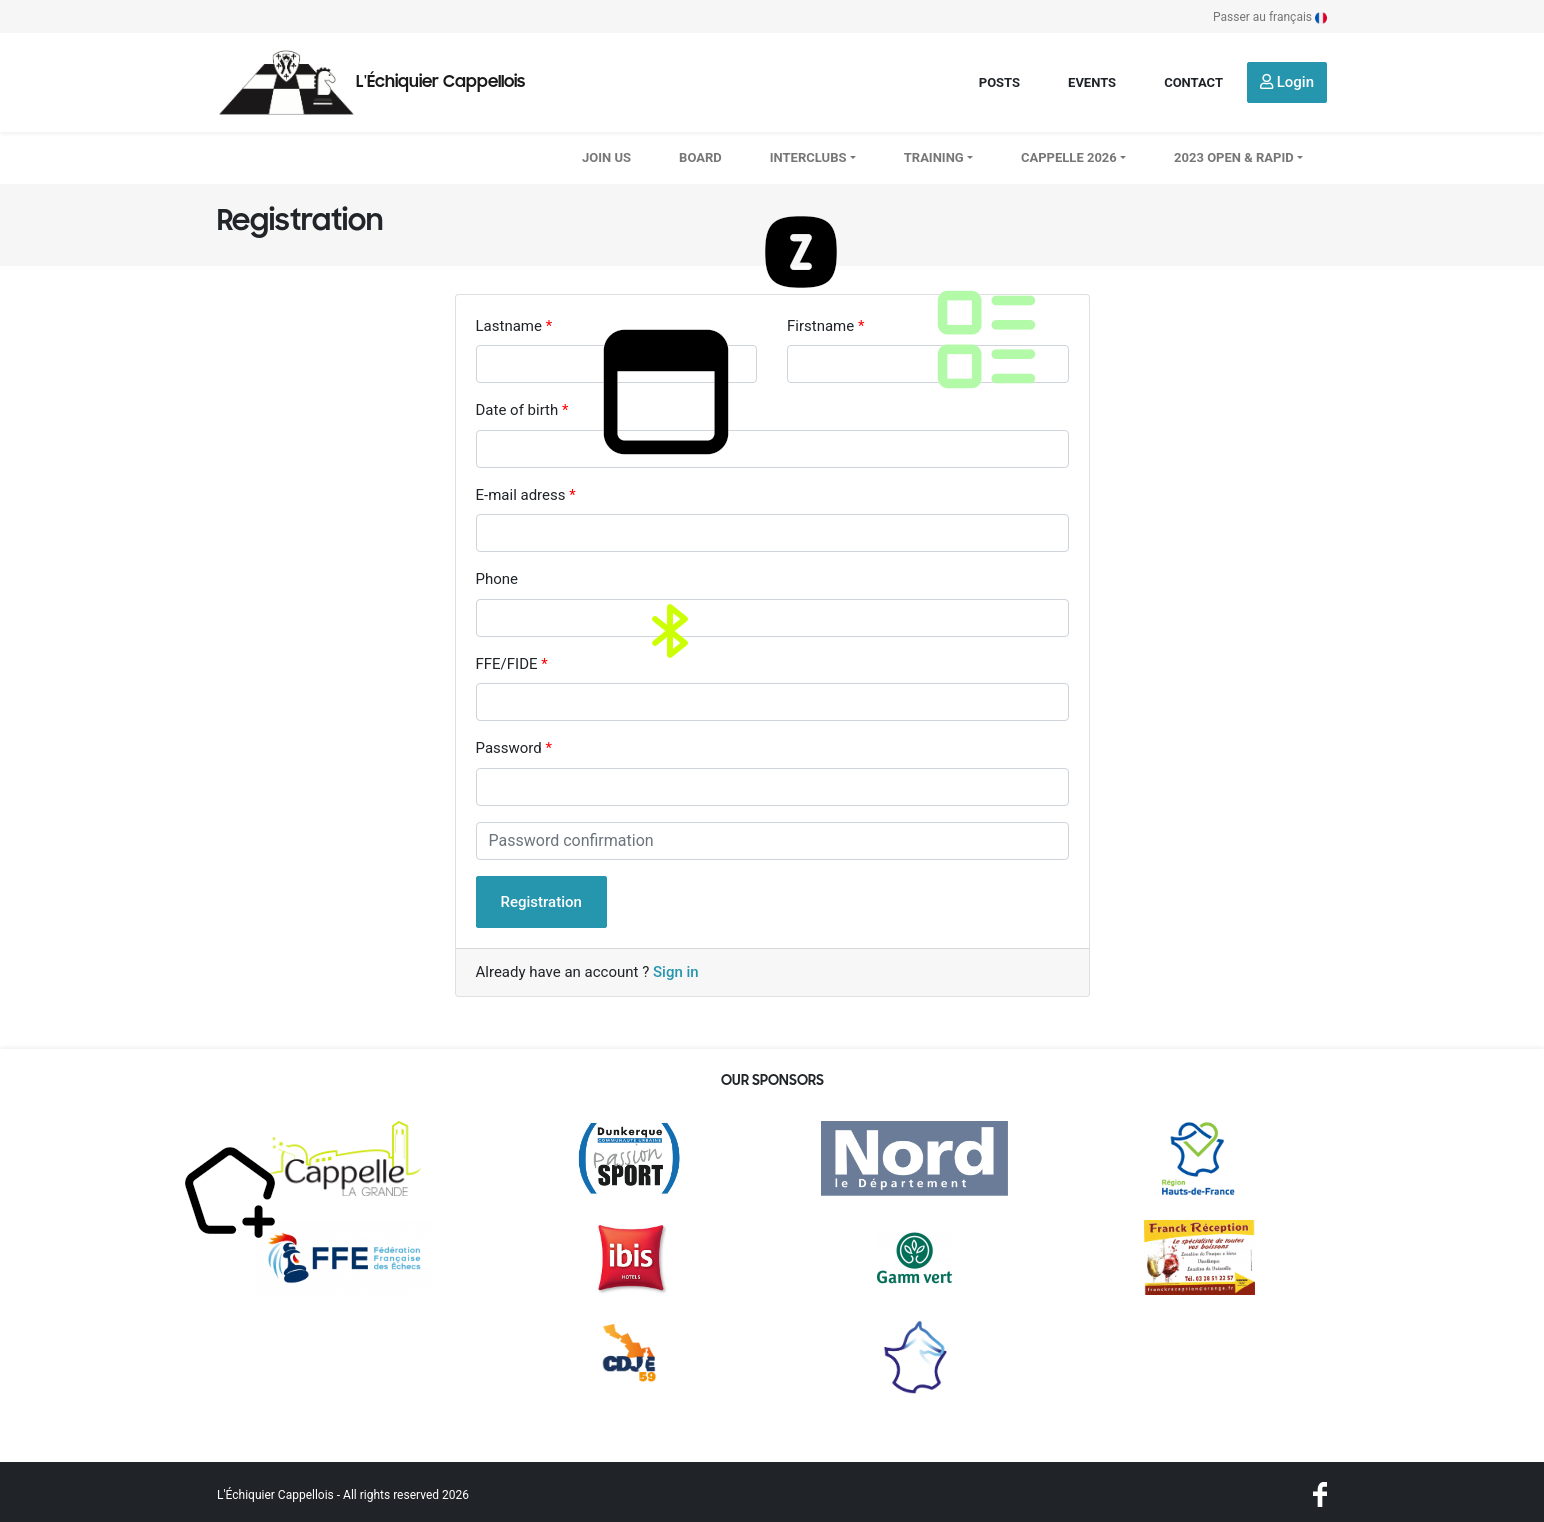  Describe the element at coordinates (670, 631) in the screenshot. I see `toggle bluetooth connectivity on or off` at that location.